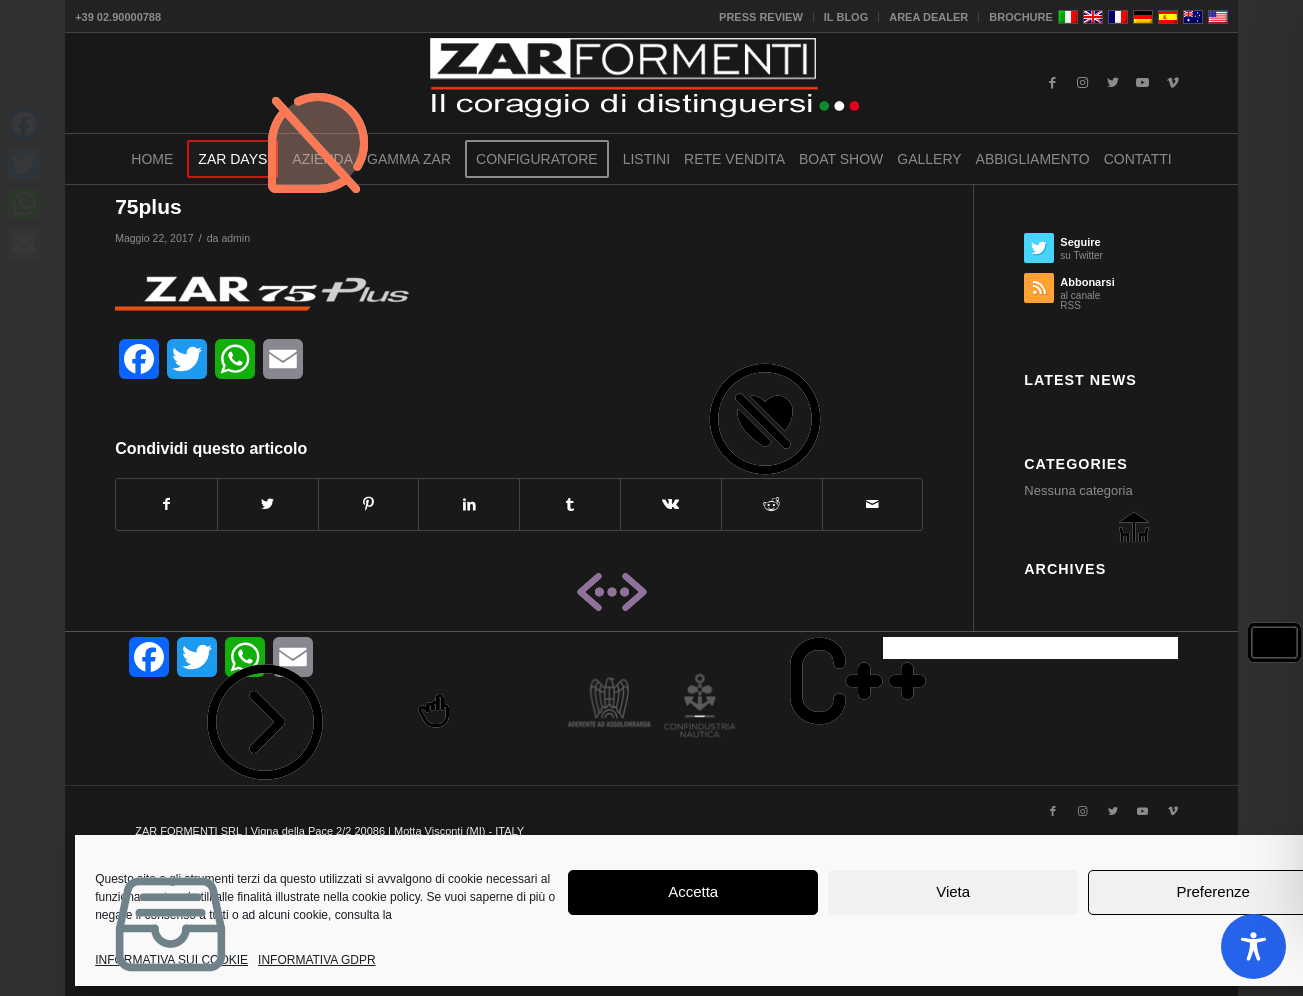 Image resolution: width=1303 pixels, height=996 pixels. I want to click on access outdoor deck or patio settings, so click(1134, 527).